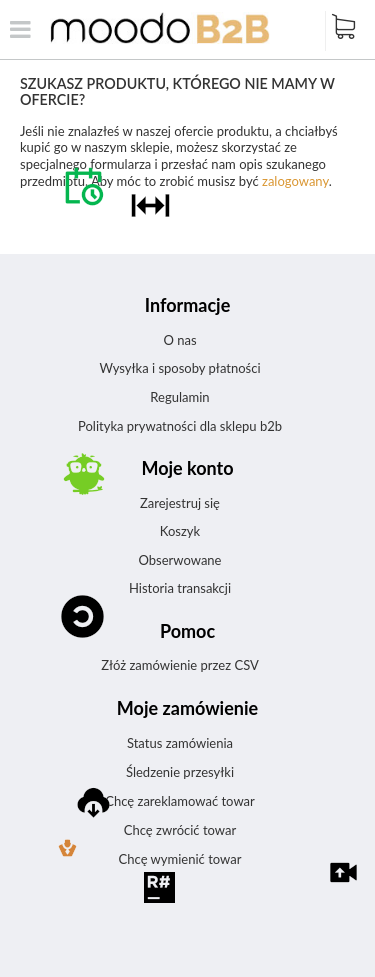 The height and width of the screenshot is (977, 375). I want to click on browse jewelry or accessories, so click(67, 848).